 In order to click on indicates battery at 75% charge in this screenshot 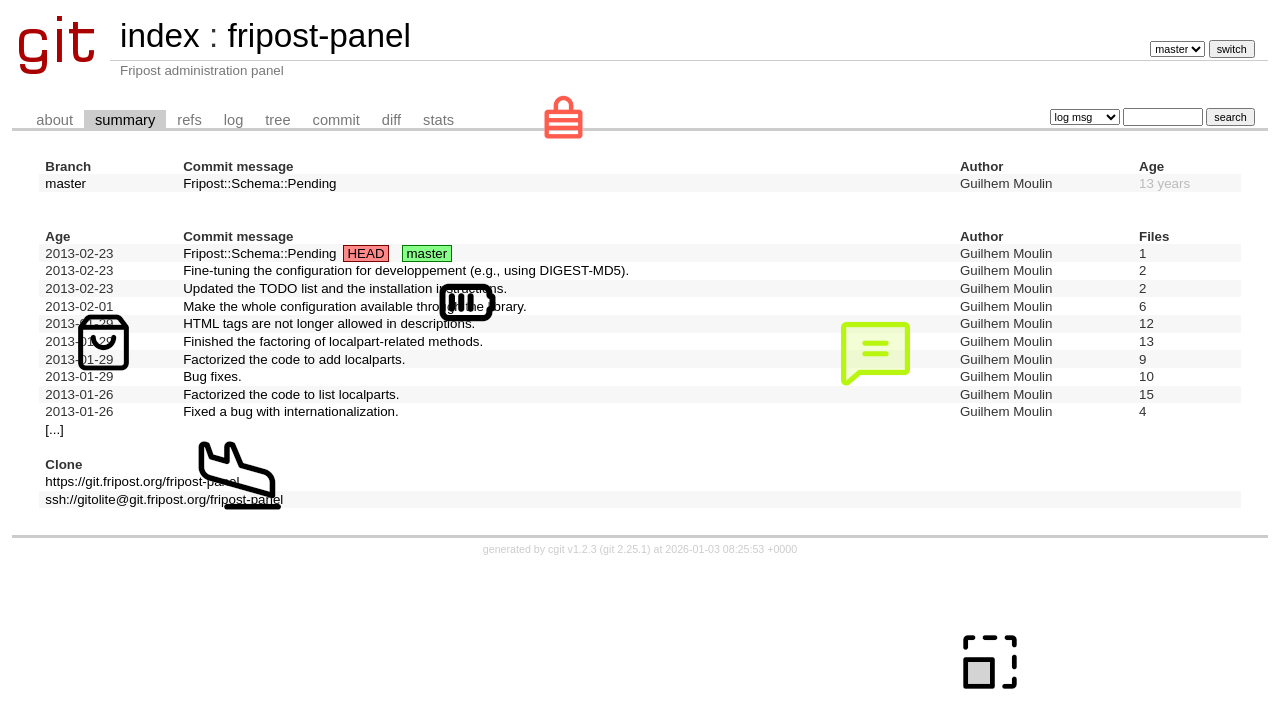, I will do `click(467, 302)`.